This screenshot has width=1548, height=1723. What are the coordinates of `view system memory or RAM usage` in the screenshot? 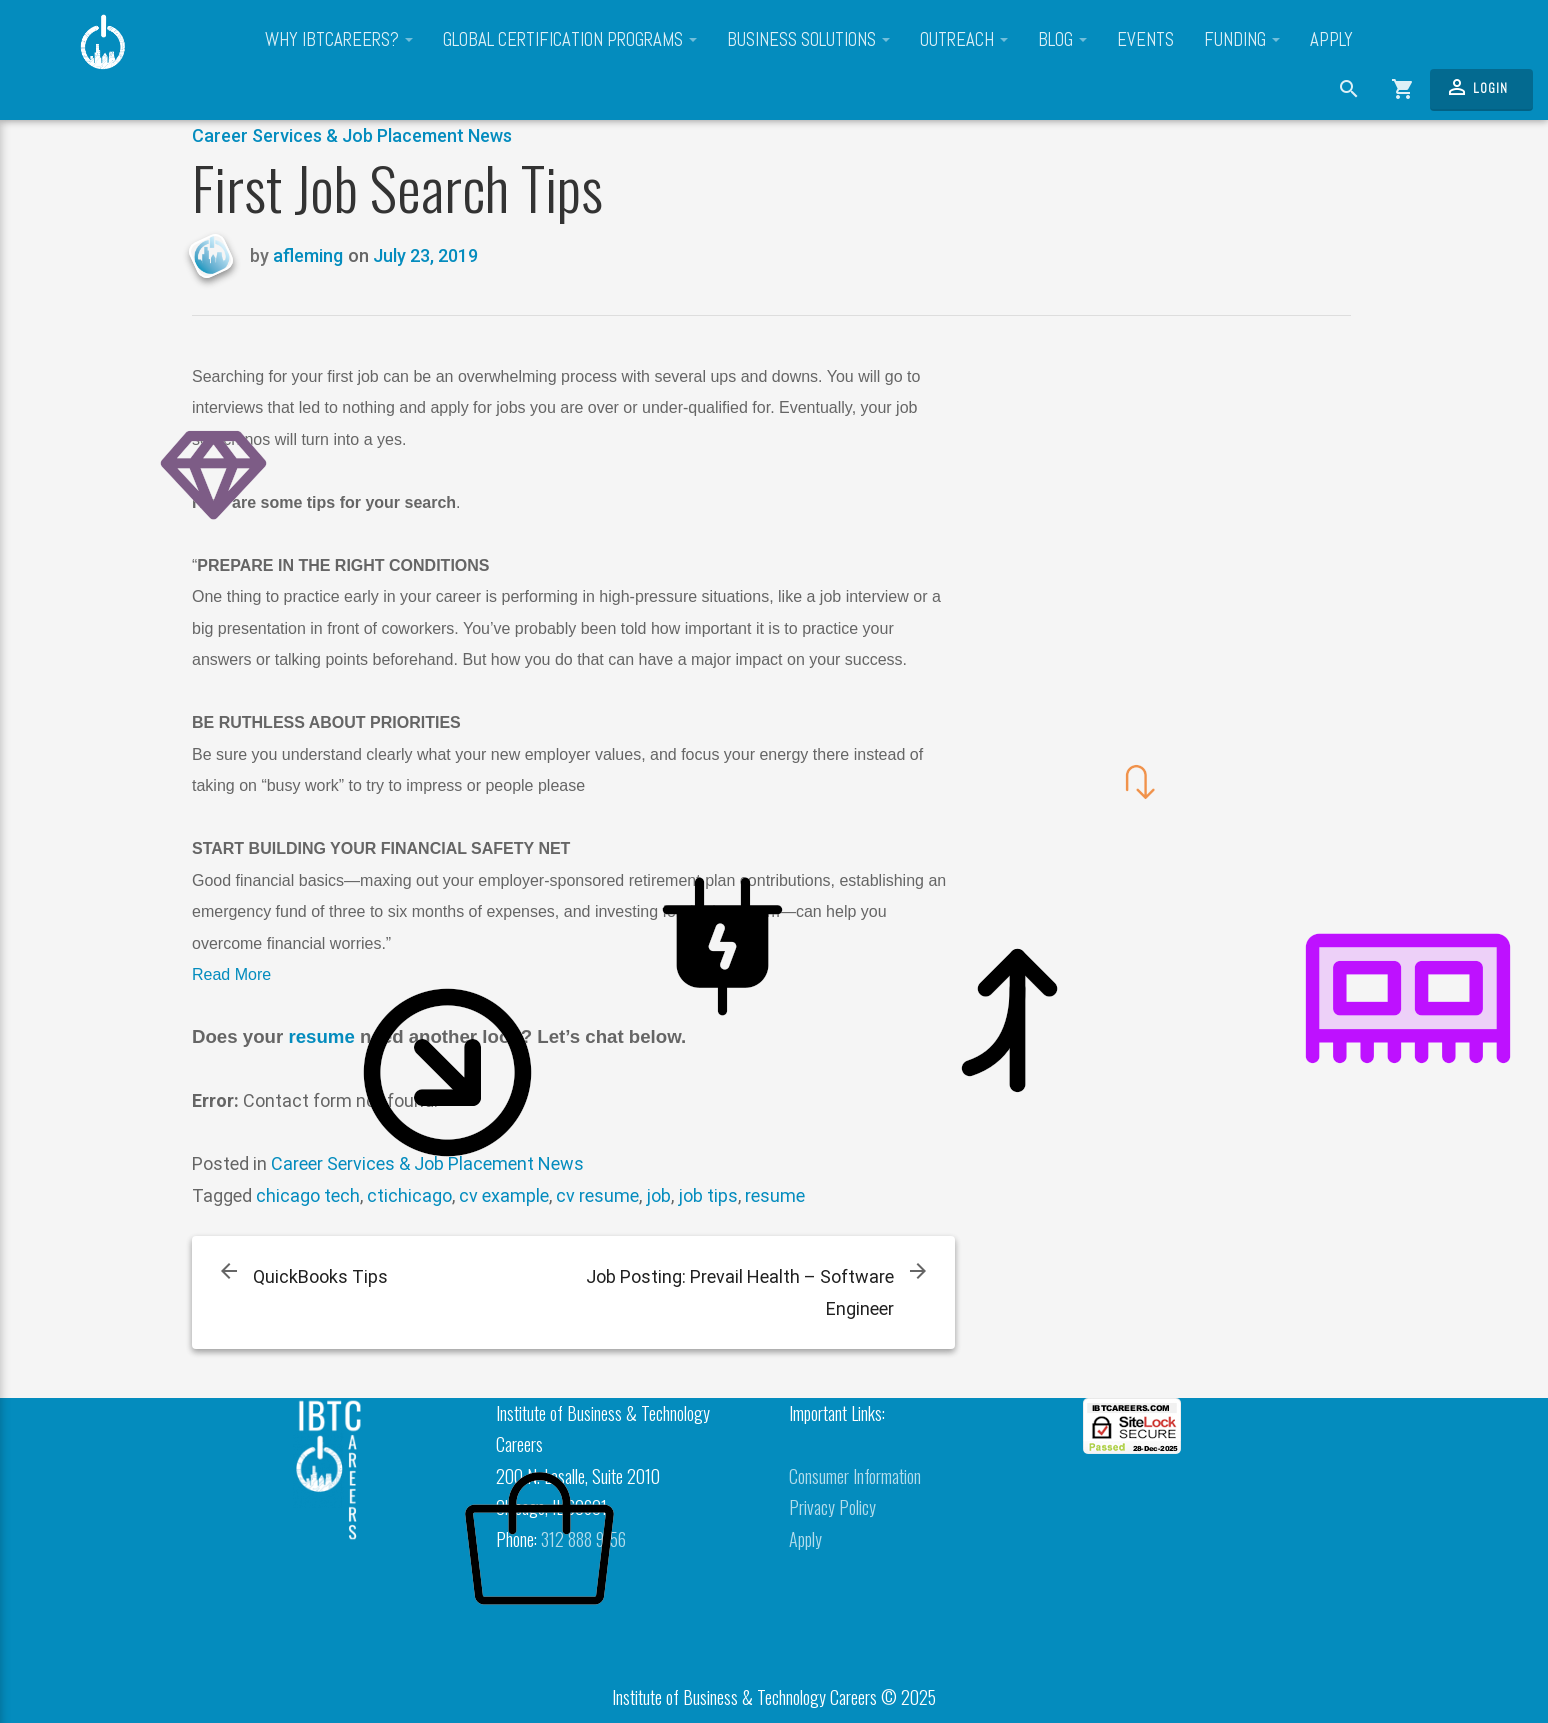 It's located at (1408, 995).